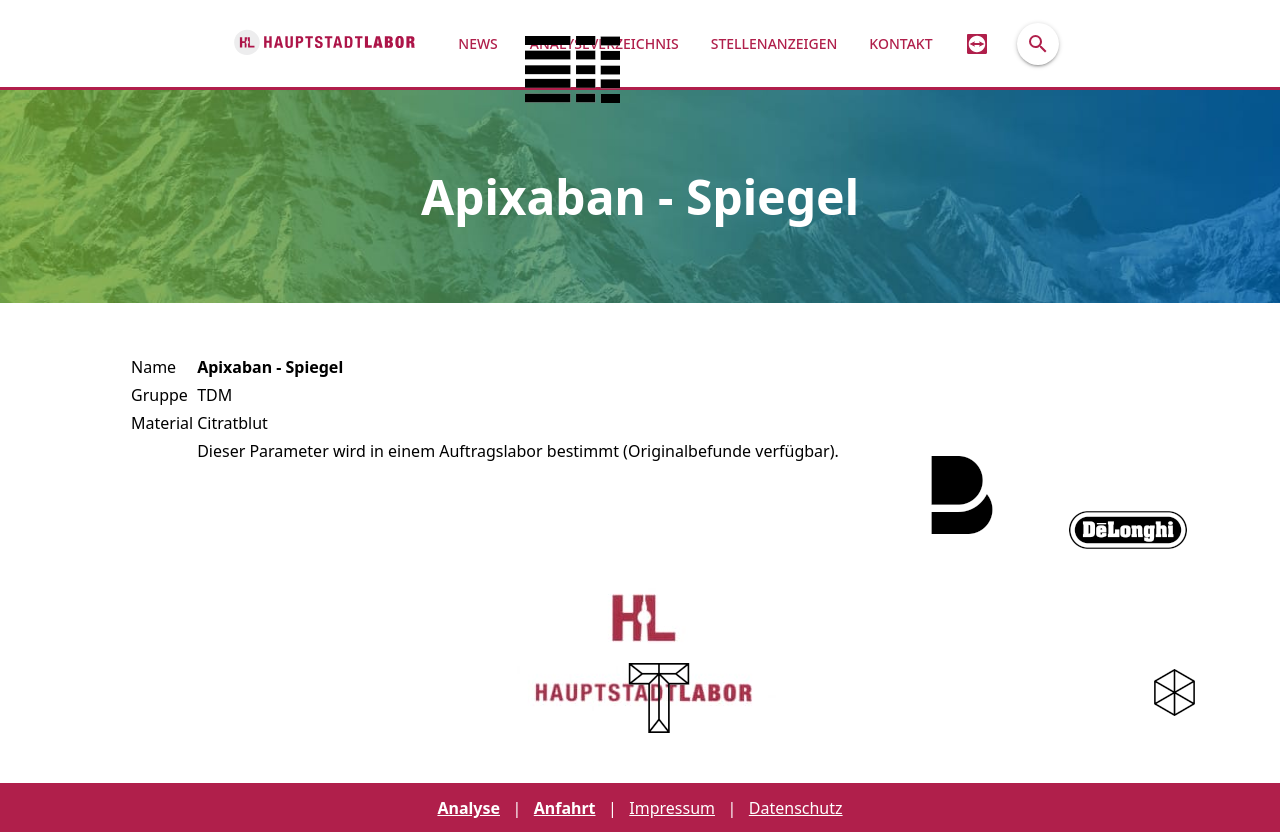 This screenshot has width=1280, height=832. What do you see at coordinates (659, 698) in the screenshot?
I see `visit talenthouse website or app` at bounding box center [659, 698].